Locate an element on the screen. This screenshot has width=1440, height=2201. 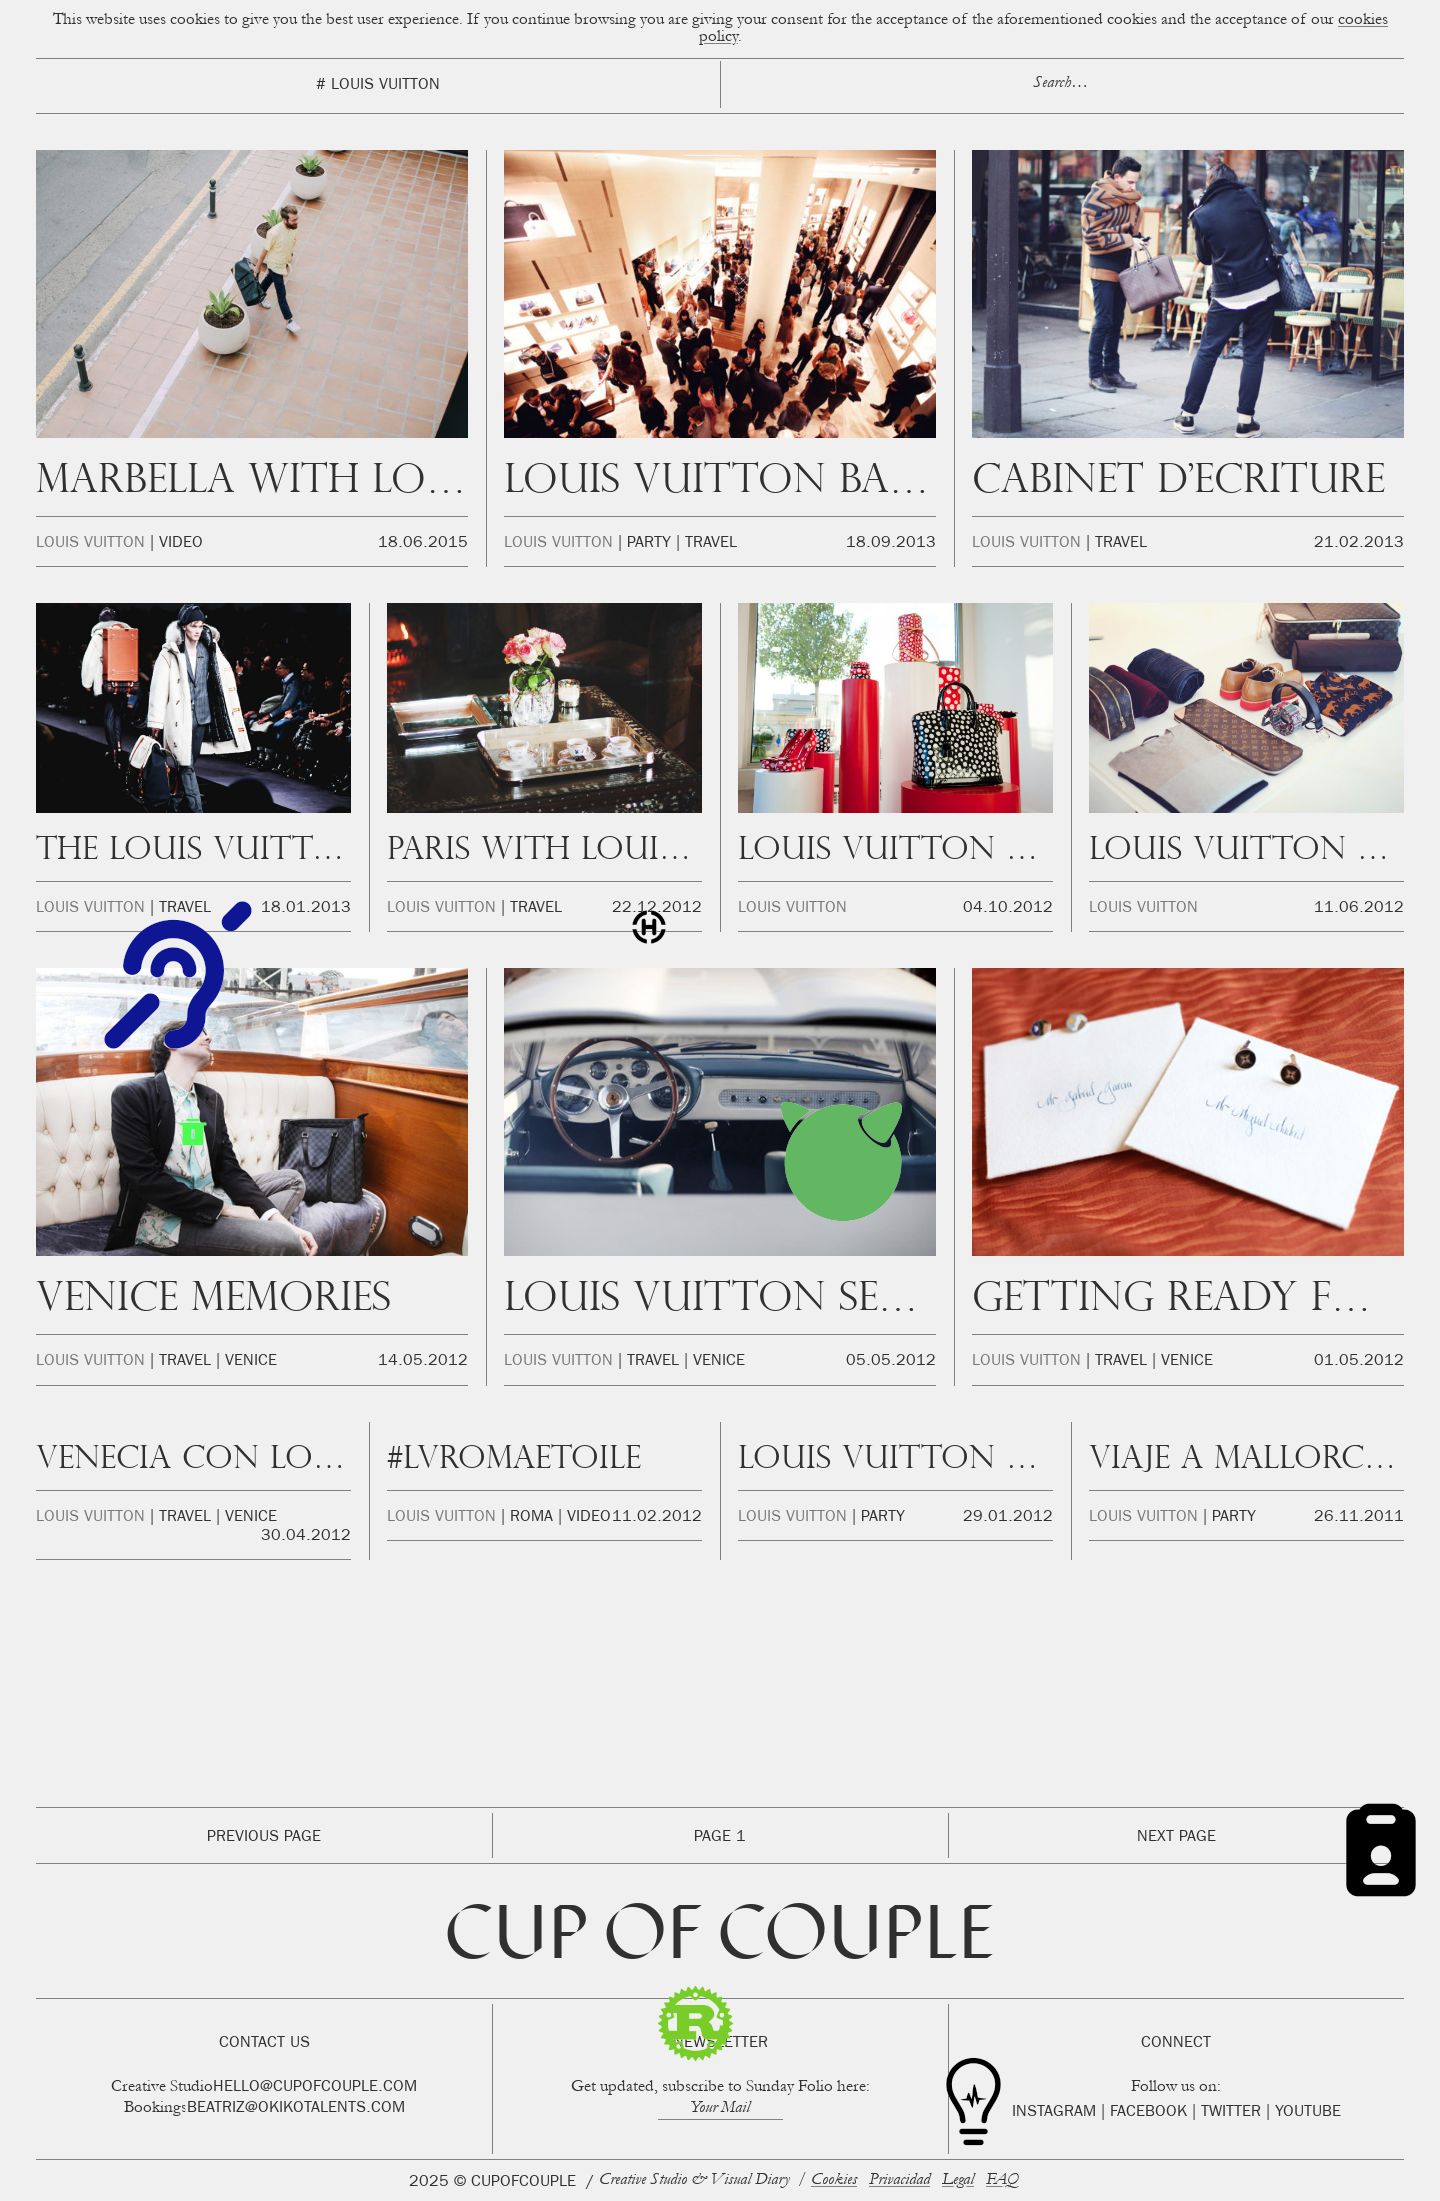
delete selected item is located at coordinates (193, 1132).